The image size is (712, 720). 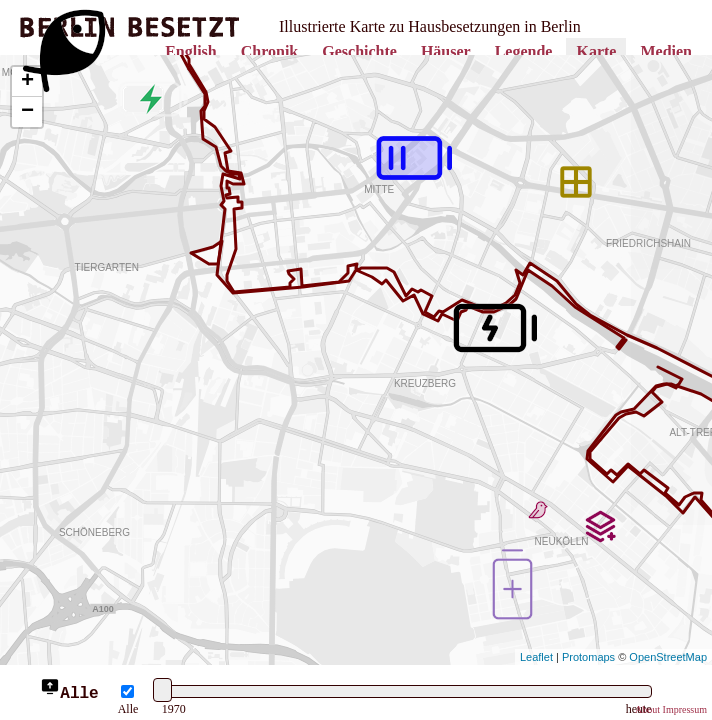 What do you see at coordinates (494, 328) in the screenshot?
I see `indicates device is currently charging` at bounding box center [494, 328].